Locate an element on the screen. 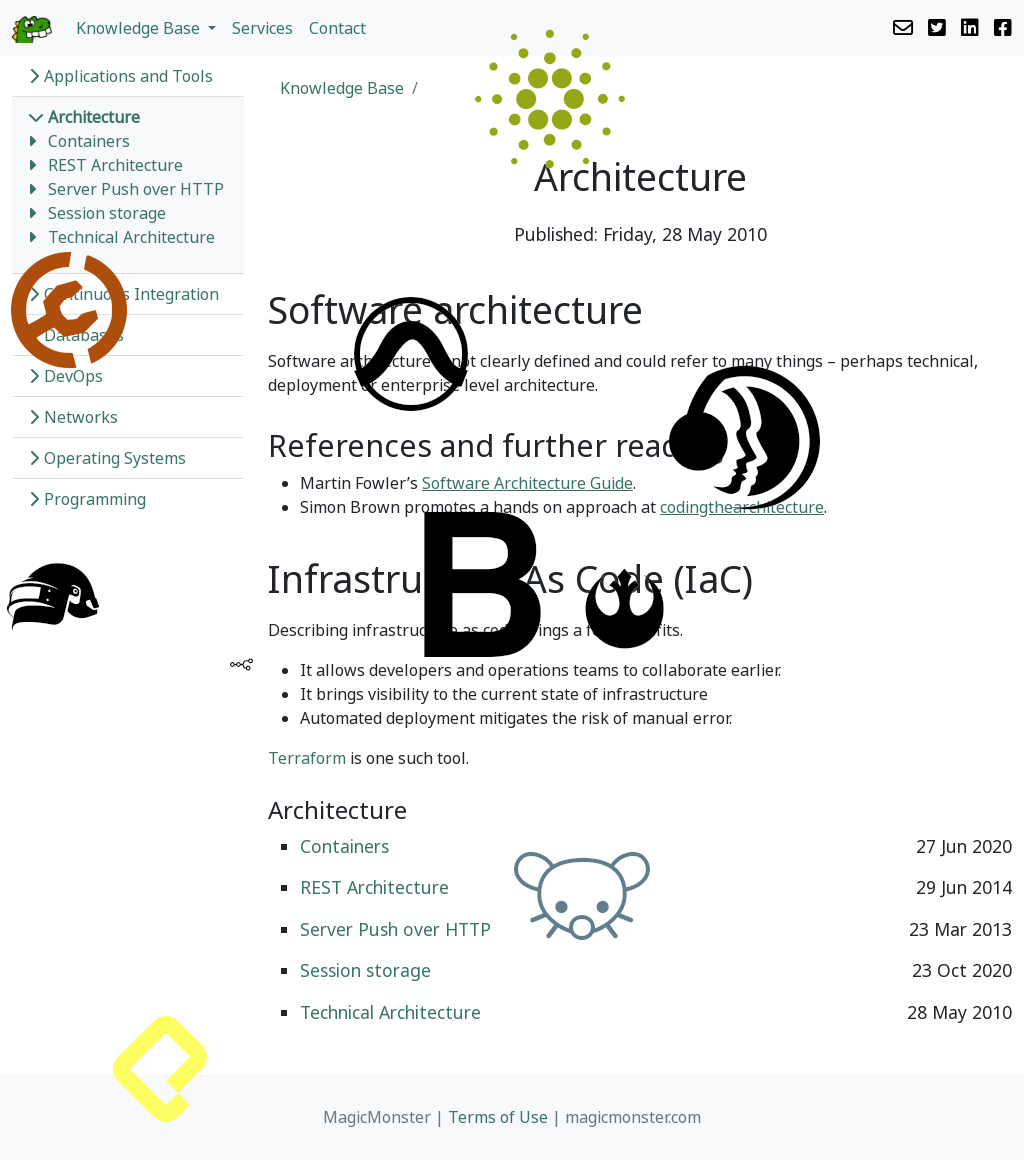 Image resolution: width=1024 pixels, height=1160 pixels. open Pro Tools application is located at coordinates (411, 354).